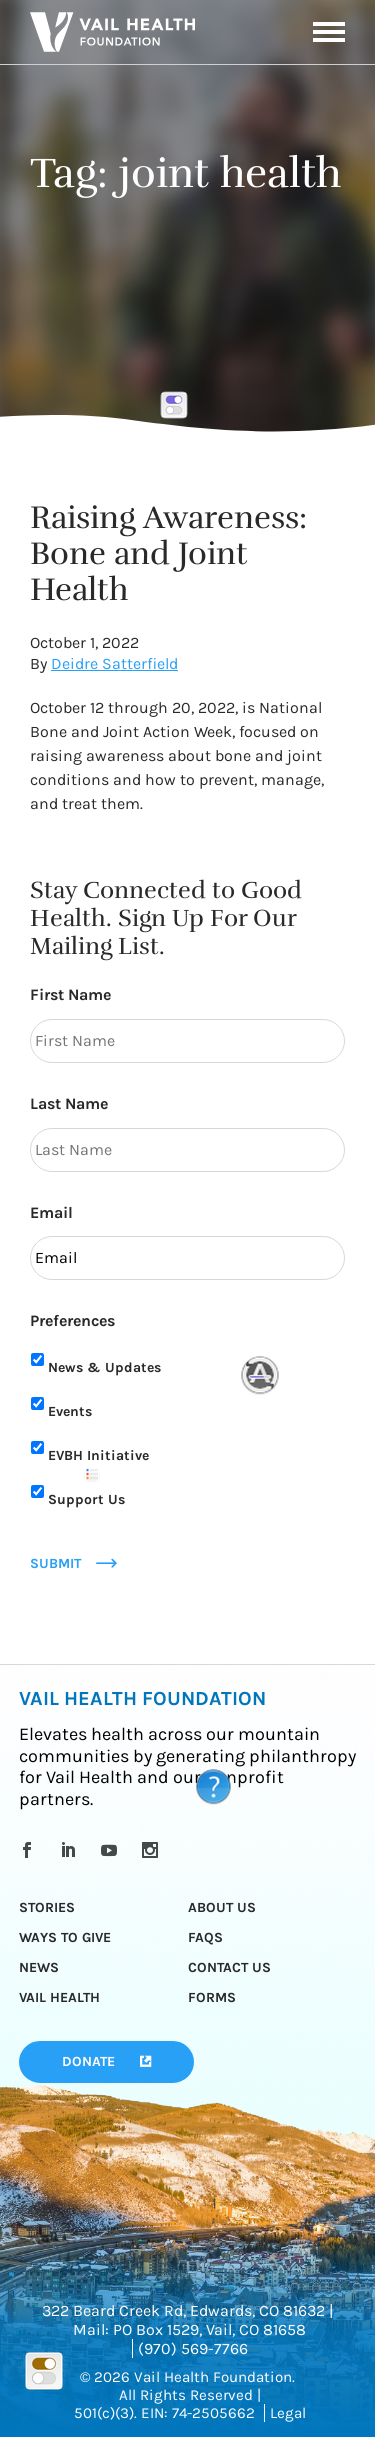 This screenshot has width=375, height=2437. What do you see at coordinates (213, 1786) in the screenshot?
I see `open the help center` at bounding box center [213, 1786].